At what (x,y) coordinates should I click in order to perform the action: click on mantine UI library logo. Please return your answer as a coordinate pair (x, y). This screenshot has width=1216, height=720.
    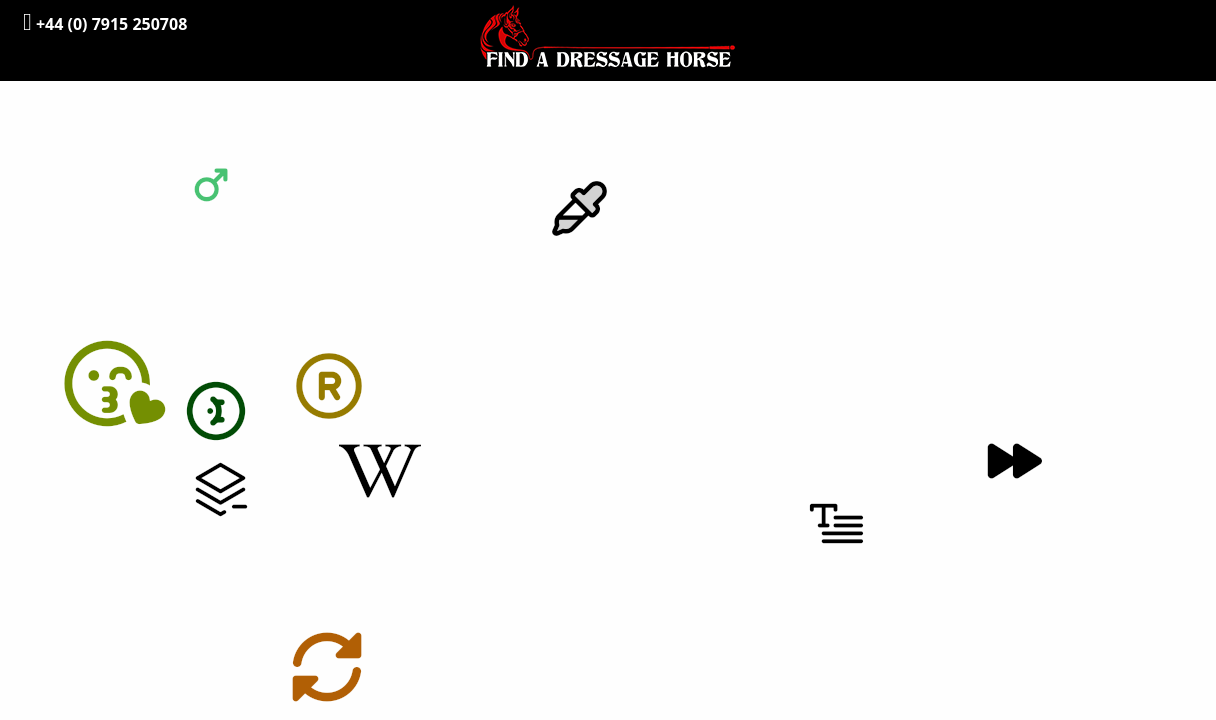
    Looking at the image, I should click on (216, 411).